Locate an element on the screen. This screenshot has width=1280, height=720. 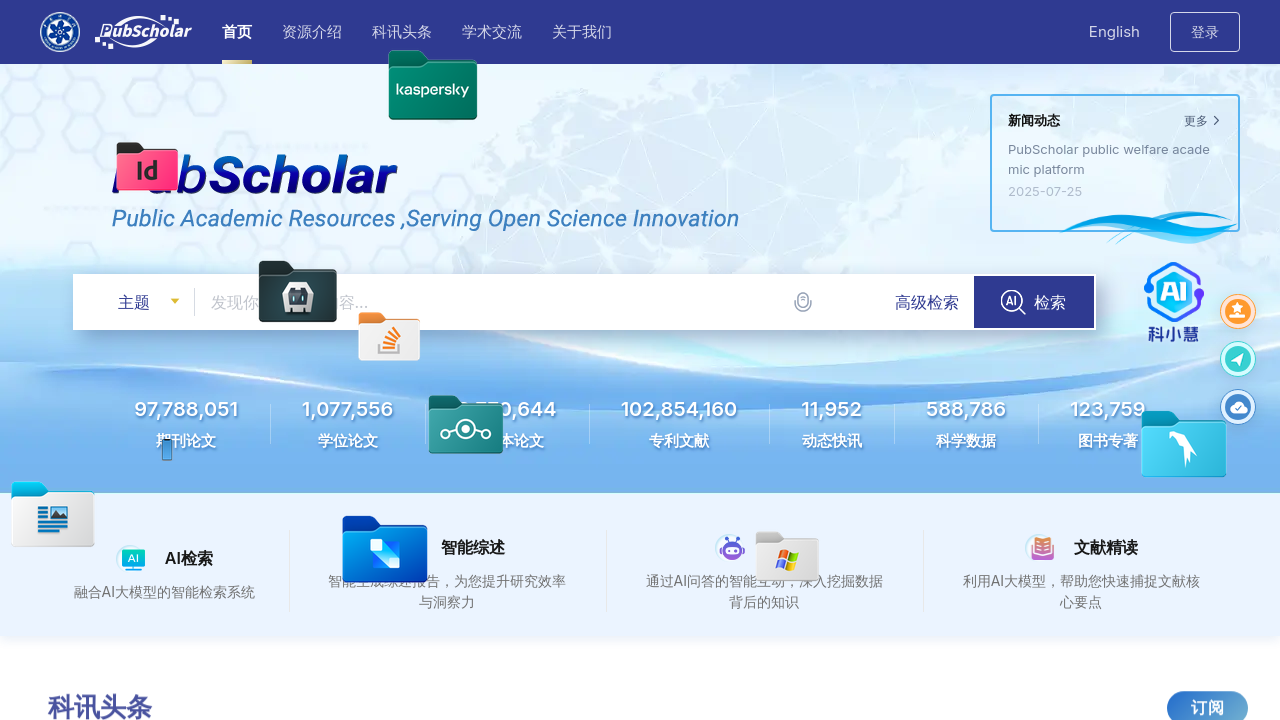
open wondershare mirrorgo files folder is located at coordinates (384, 551).